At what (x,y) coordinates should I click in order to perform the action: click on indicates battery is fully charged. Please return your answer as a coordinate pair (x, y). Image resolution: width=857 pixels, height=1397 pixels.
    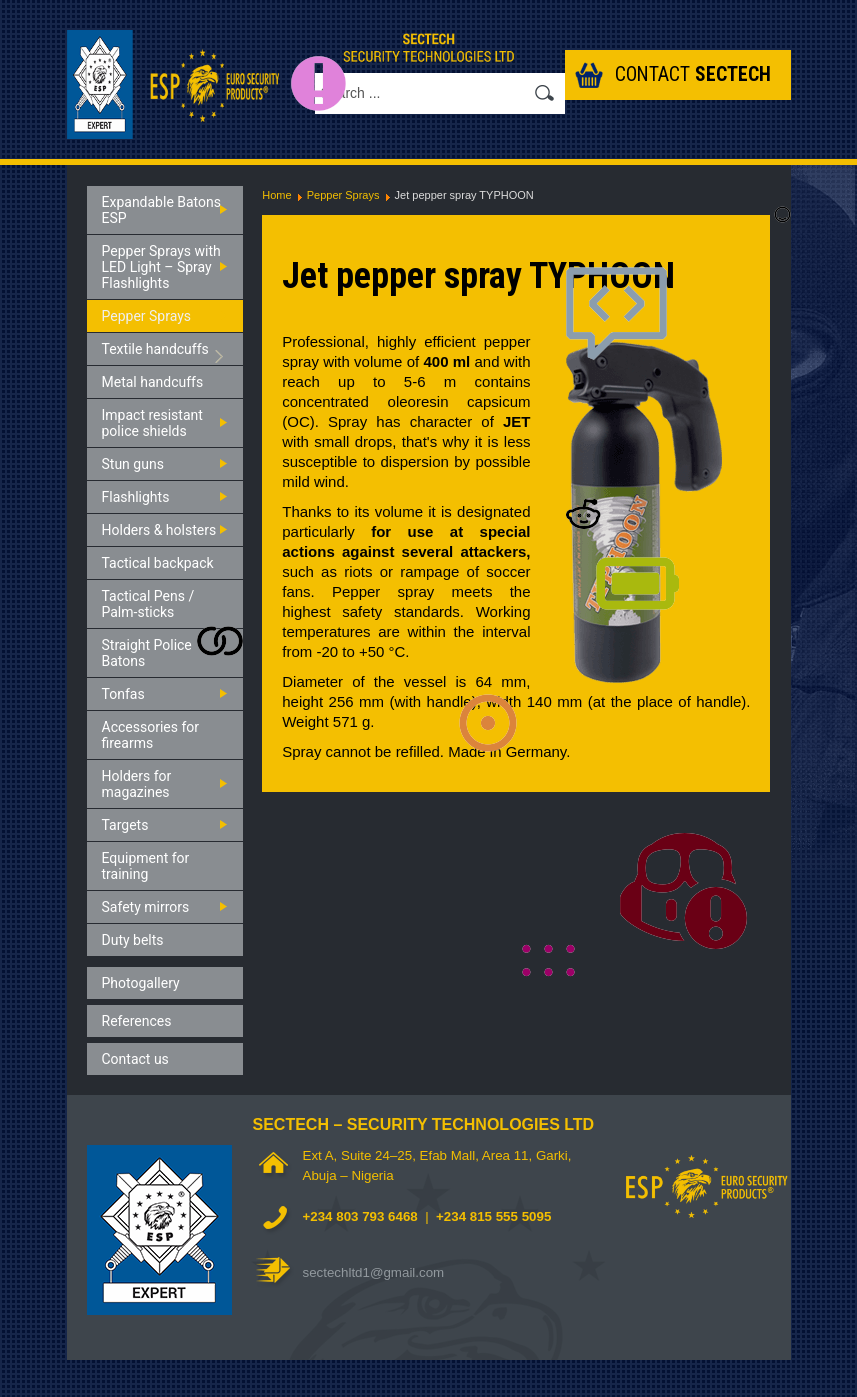
    Looking at the image, I should click on (635, 583).